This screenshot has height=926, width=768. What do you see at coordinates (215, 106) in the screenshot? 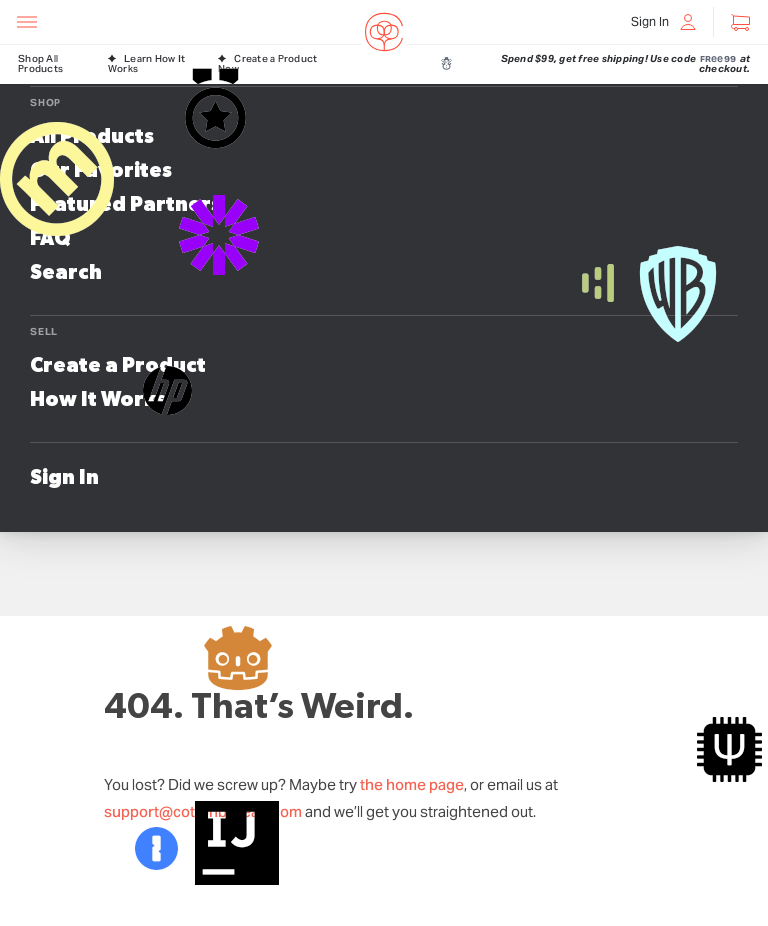
I see `view achievements or awards` at bounding box center [215, 106].